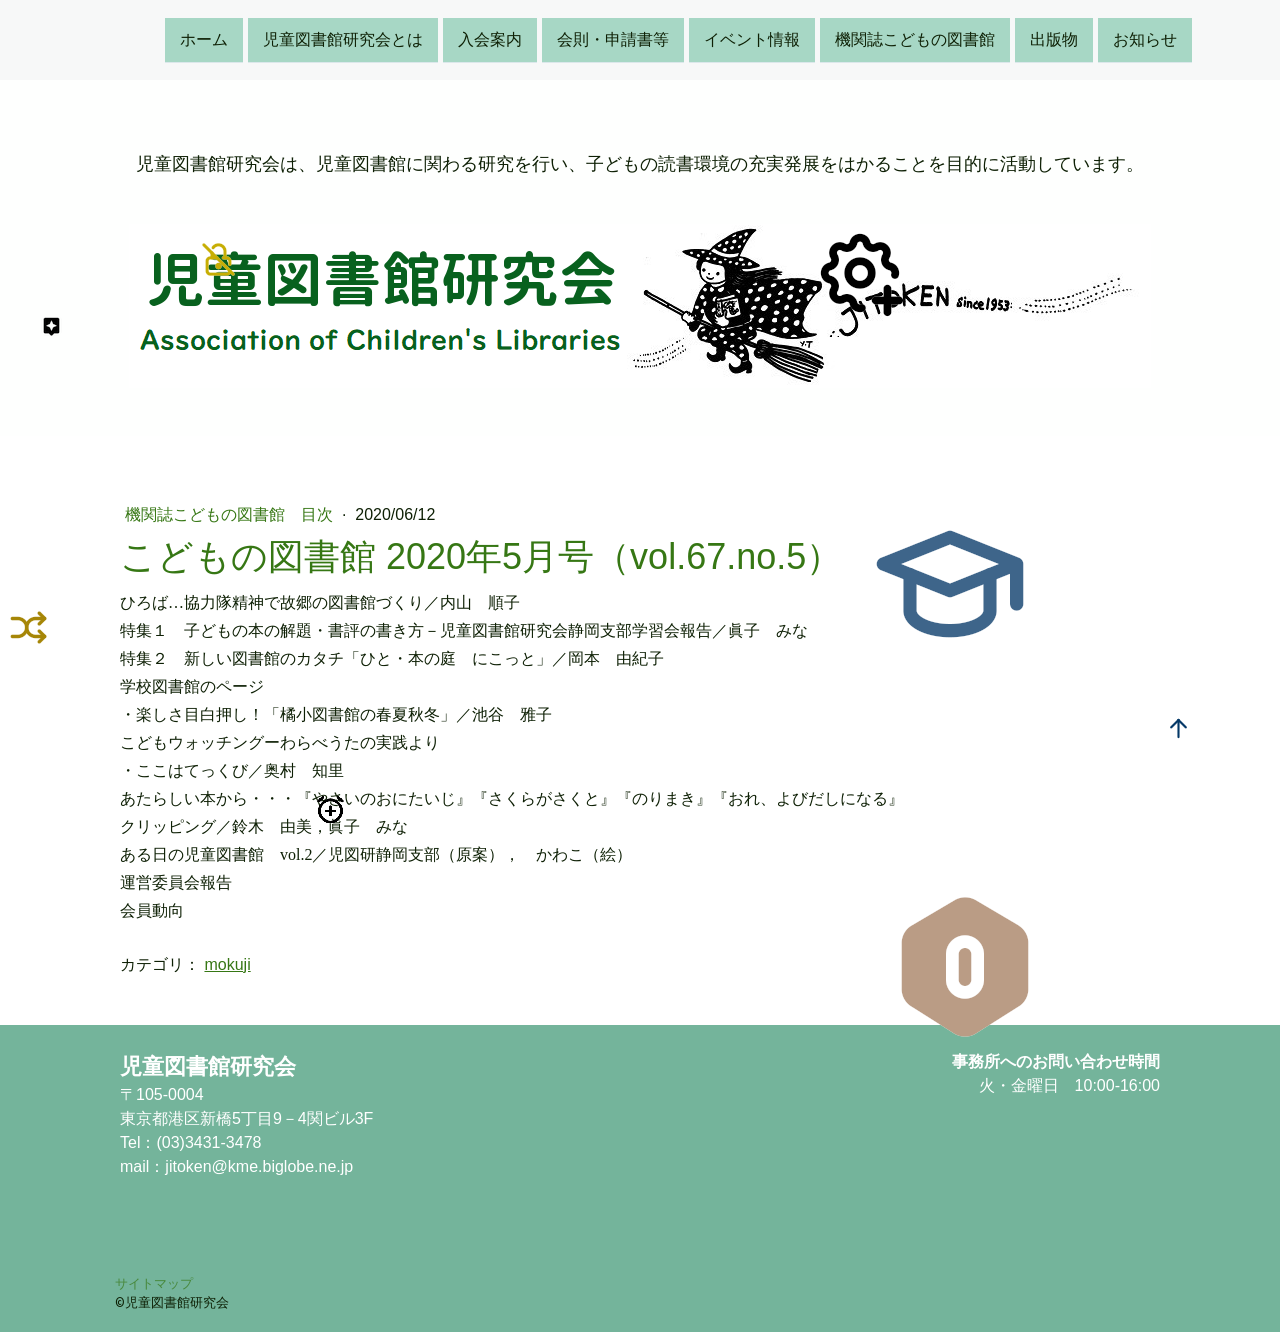  I want to click on access AI assistant or smart suggestions, so click(51, 326).